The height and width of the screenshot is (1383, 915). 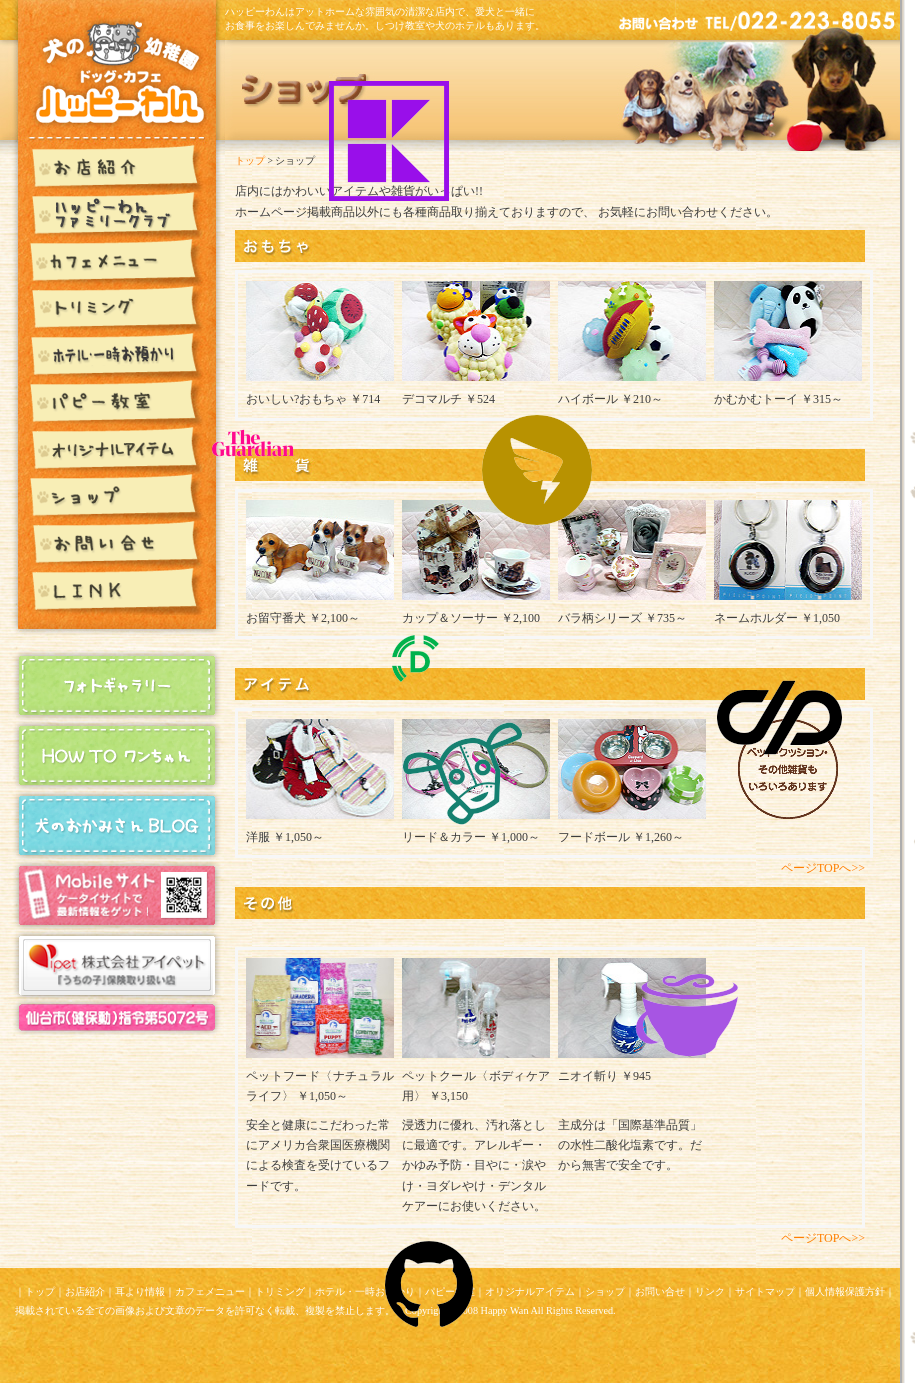 I want to click on visit github profile or repository, so click(x=429, y=1284).